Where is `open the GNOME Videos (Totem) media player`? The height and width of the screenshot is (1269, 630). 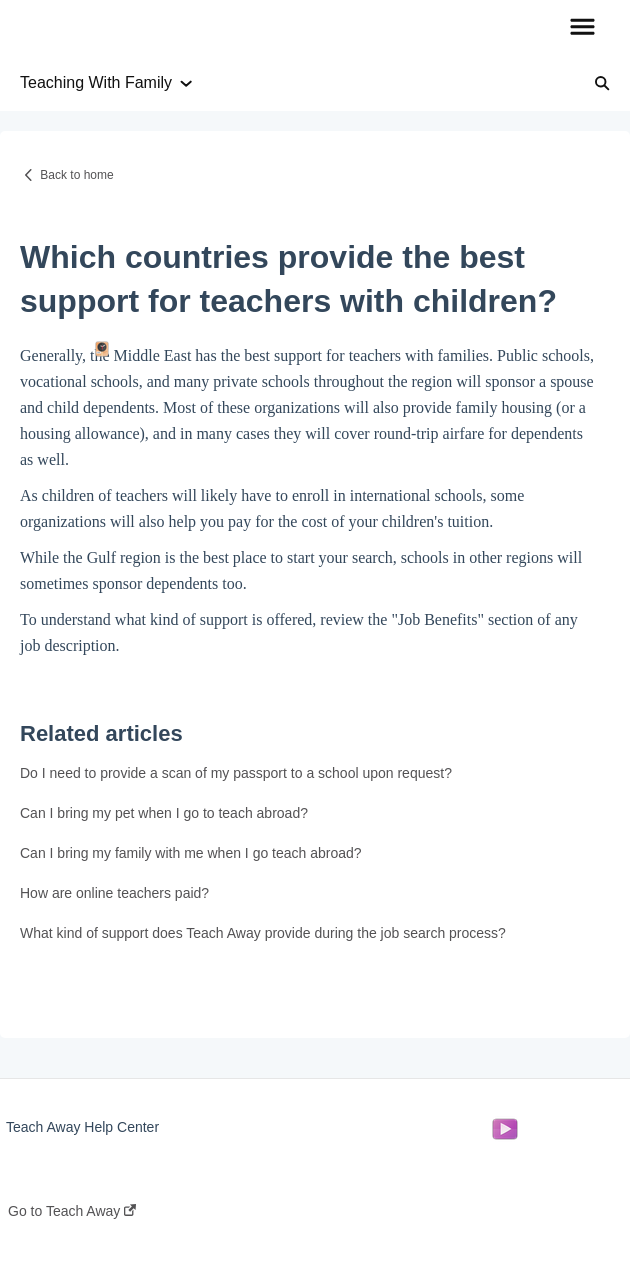 open the GNOME Videos (Totem) media player is located at coordinates (505, 1129).